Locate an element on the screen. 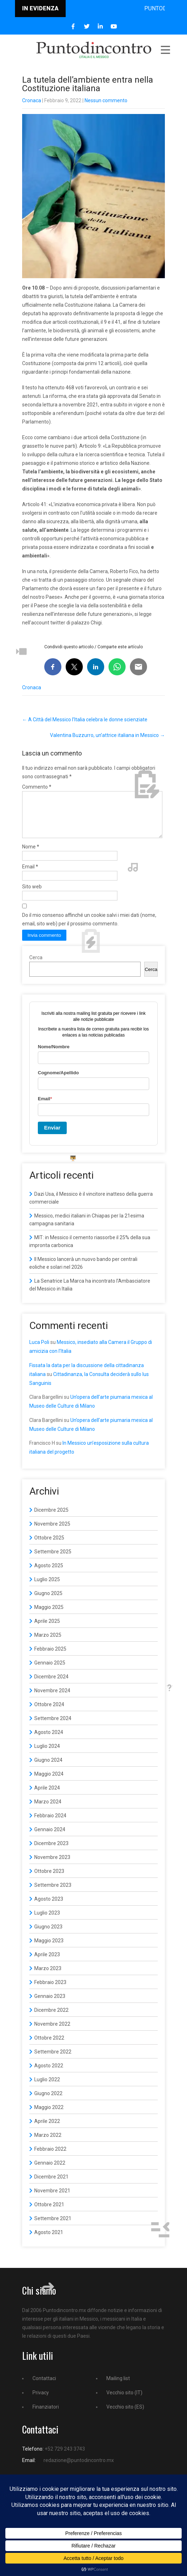  access webcam or video camera settings is located at coordinates (21, 651).